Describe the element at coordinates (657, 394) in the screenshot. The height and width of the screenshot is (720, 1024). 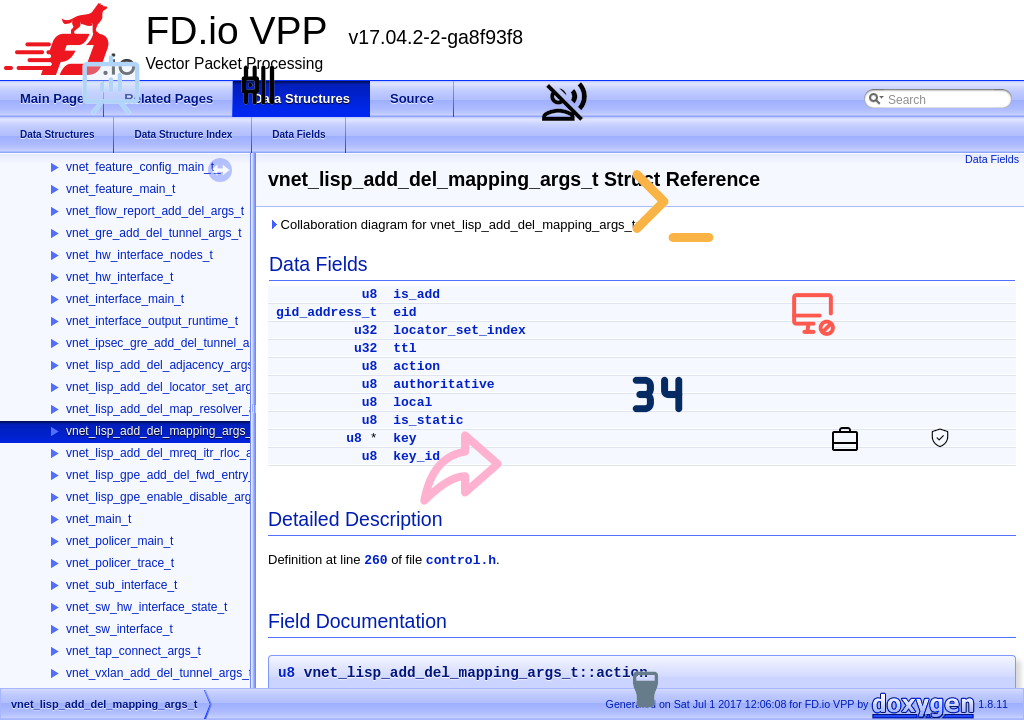
I see `indicates item number 34 in a list or sequence` at that location.